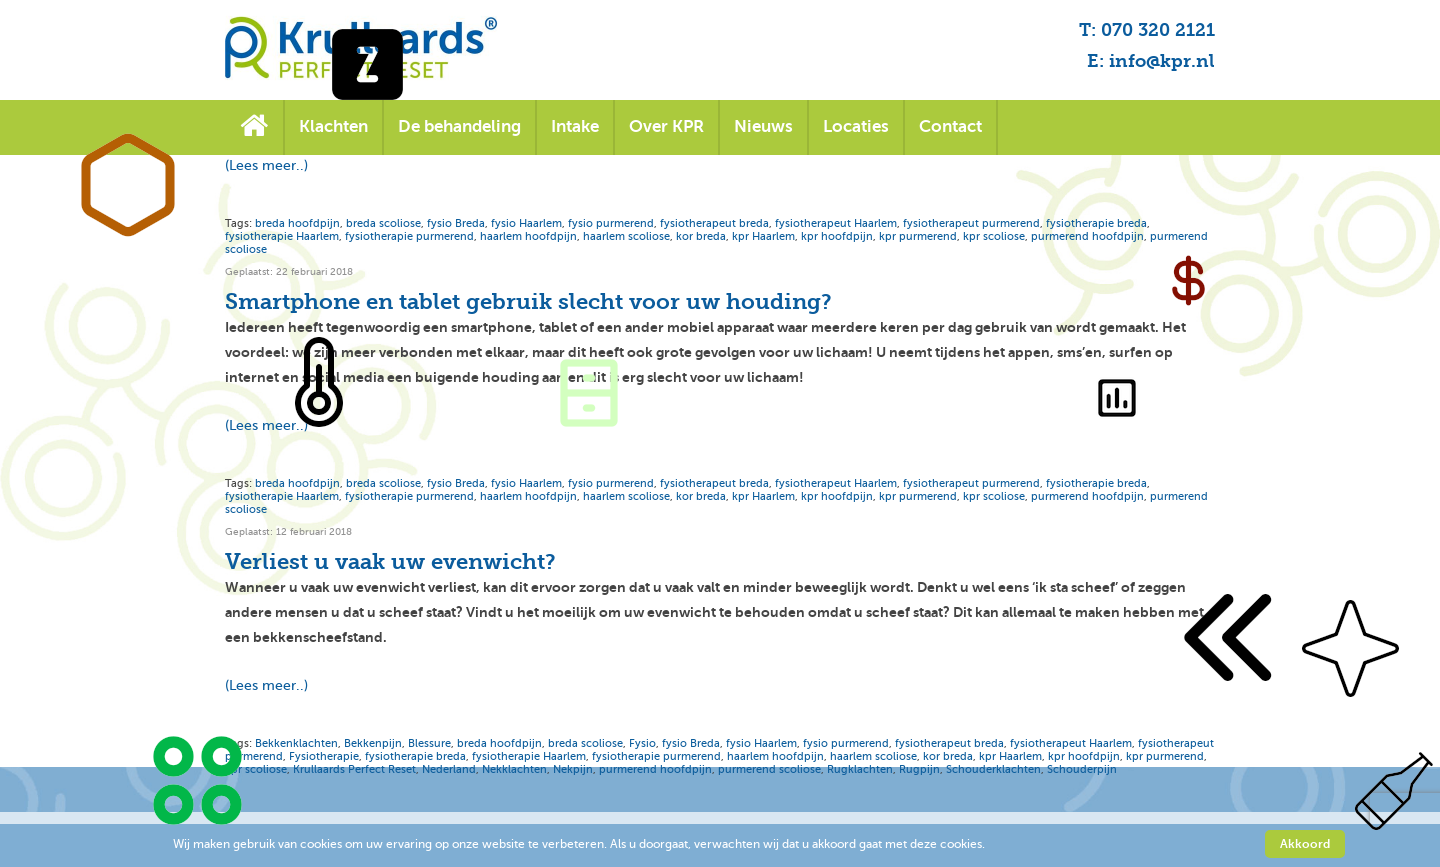  Describe the element at coordinates (1188, 280) in the screenshot. I see `view pricing or payment options` at that location.